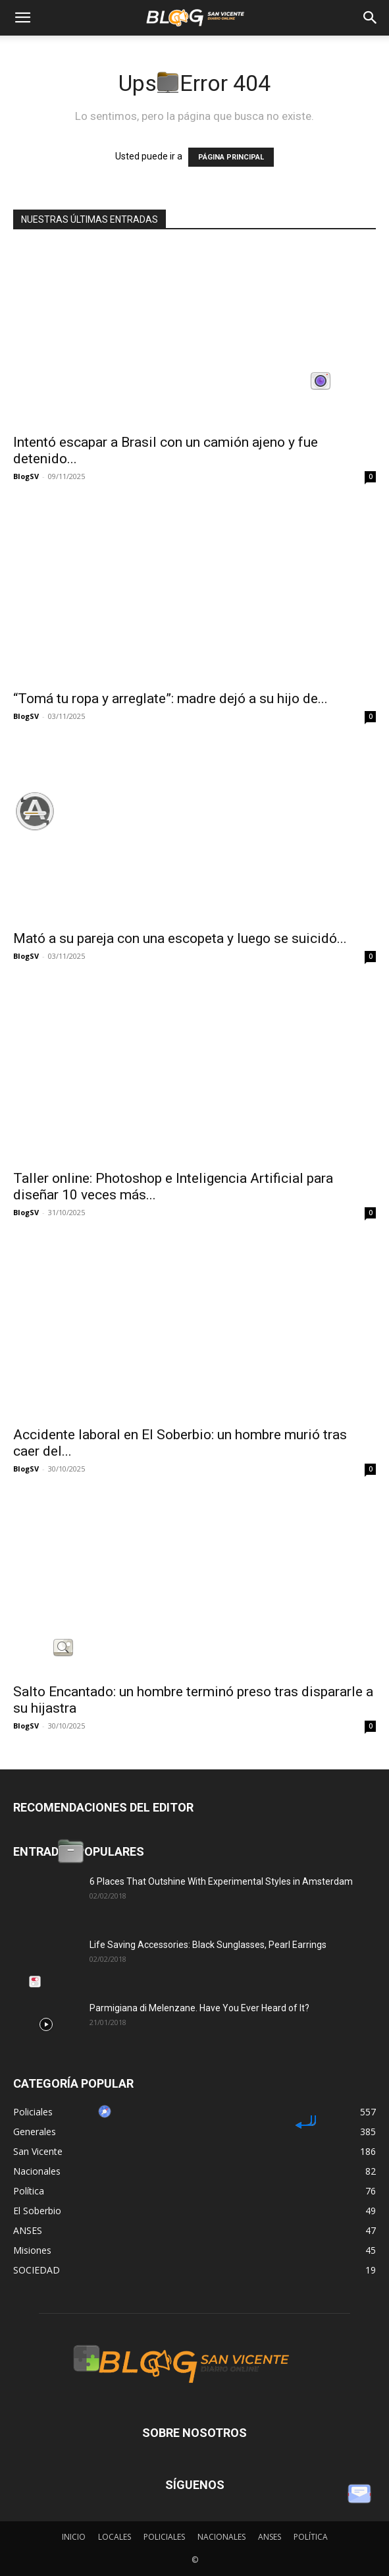  I want to click on open the web browser, so click(105, 2111).